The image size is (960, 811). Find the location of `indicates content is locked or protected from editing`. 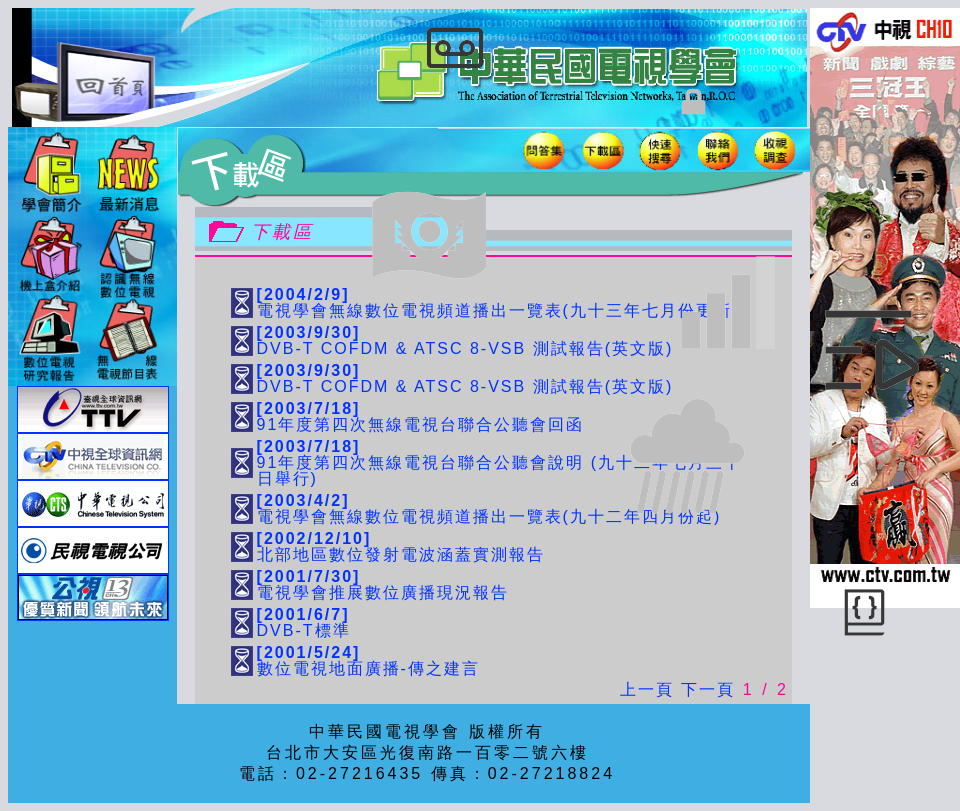

indicates content is locked or protected from editing is located at coordinates (693, 102).